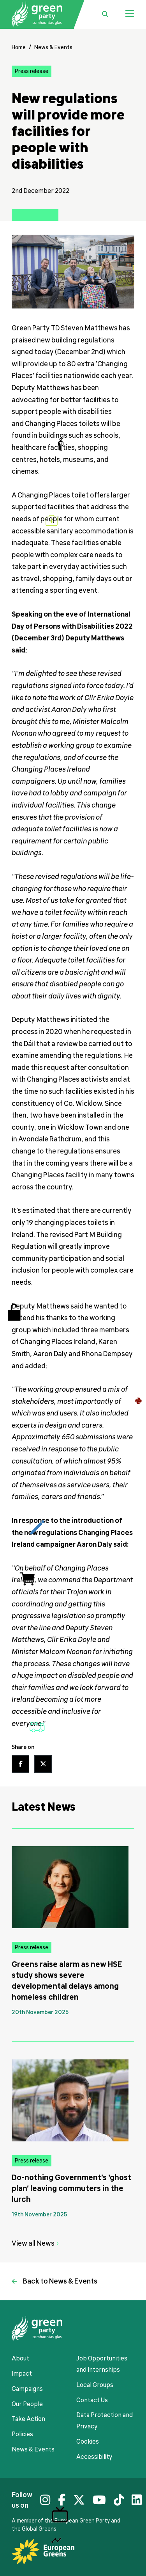 Image resolution: width=146 pixels, height=2576 pixels. Describe the element at coordinates (51, 521) in the screenshot. I see `add a new photo` at that location.